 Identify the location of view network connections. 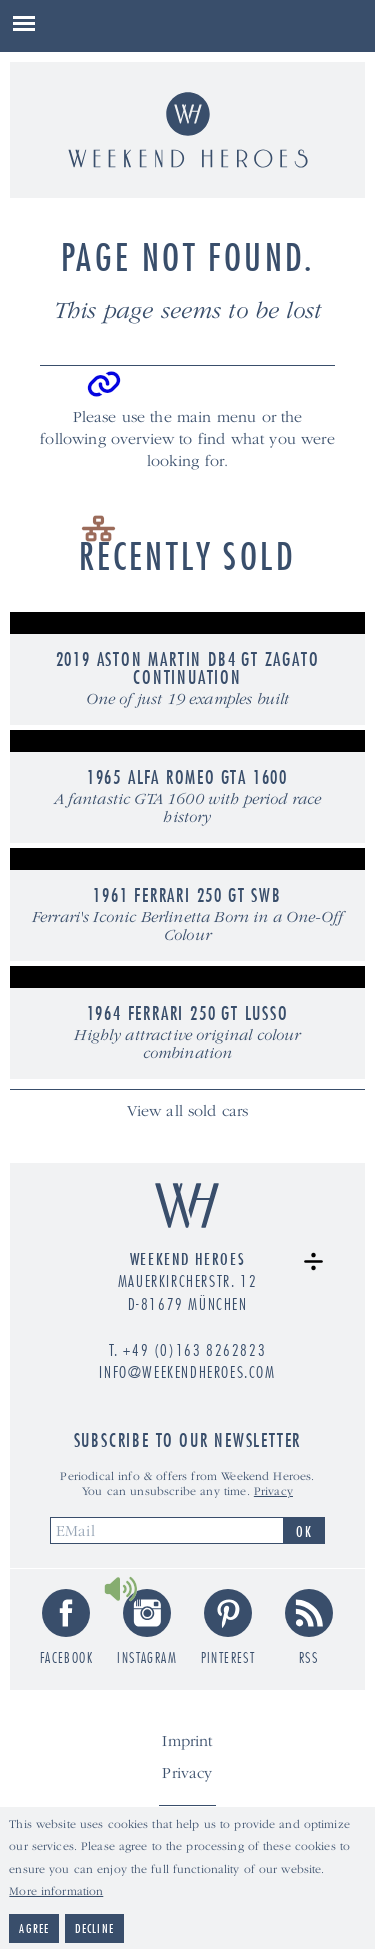
(98, 528).